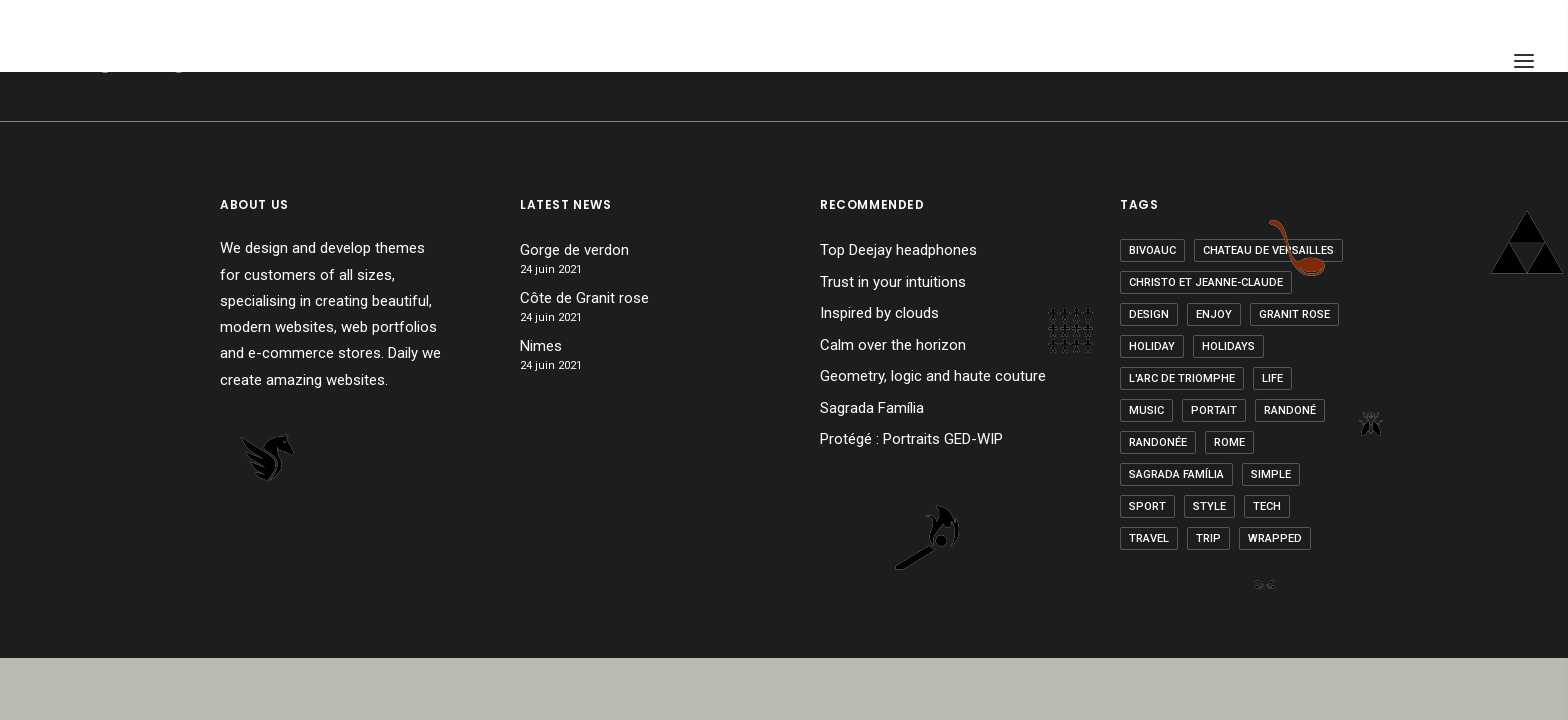 This screenshot has width=1568, height=720. What do you see at coordinates (1371, 424) in the screenshot?
I see `indicates a bug or pest-related feature in a game` at bounding box center [1371, 424].